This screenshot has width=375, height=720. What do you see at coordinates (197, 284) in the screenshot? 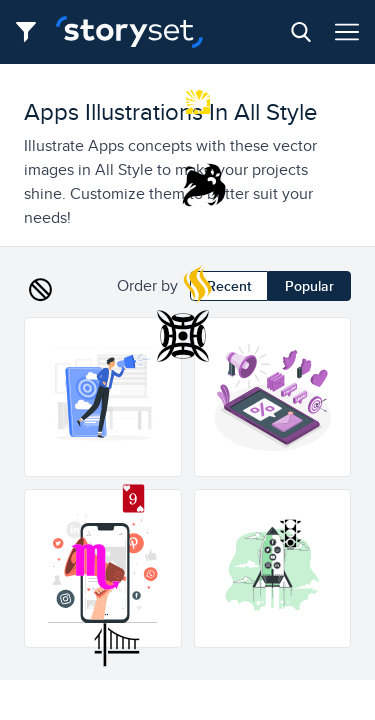
I see `indicates heat or high temperature status` at bounding box center [197, 284].